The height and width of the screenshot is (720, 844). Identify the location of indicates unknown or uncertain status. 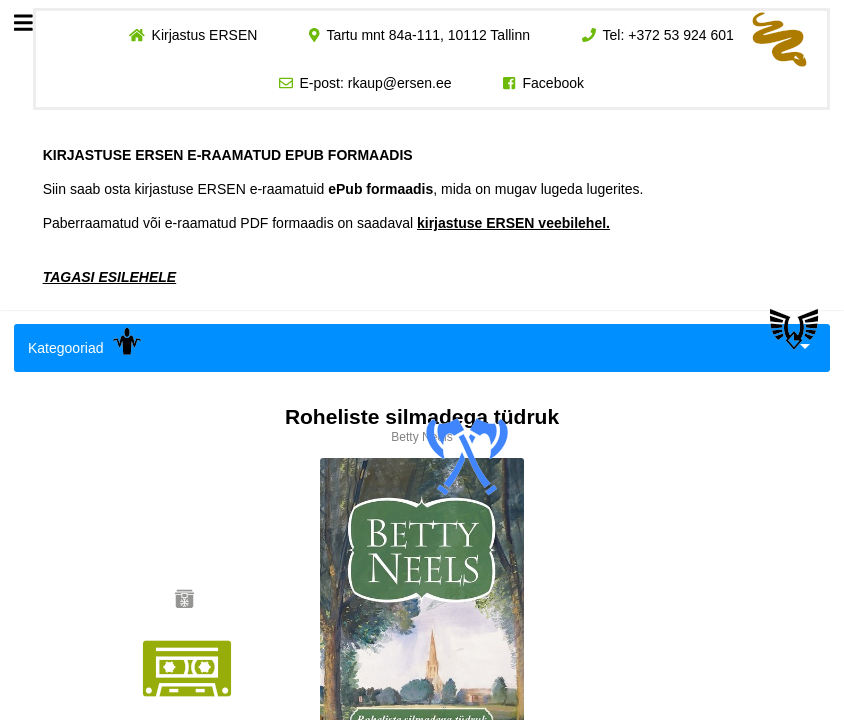
(127, 341).